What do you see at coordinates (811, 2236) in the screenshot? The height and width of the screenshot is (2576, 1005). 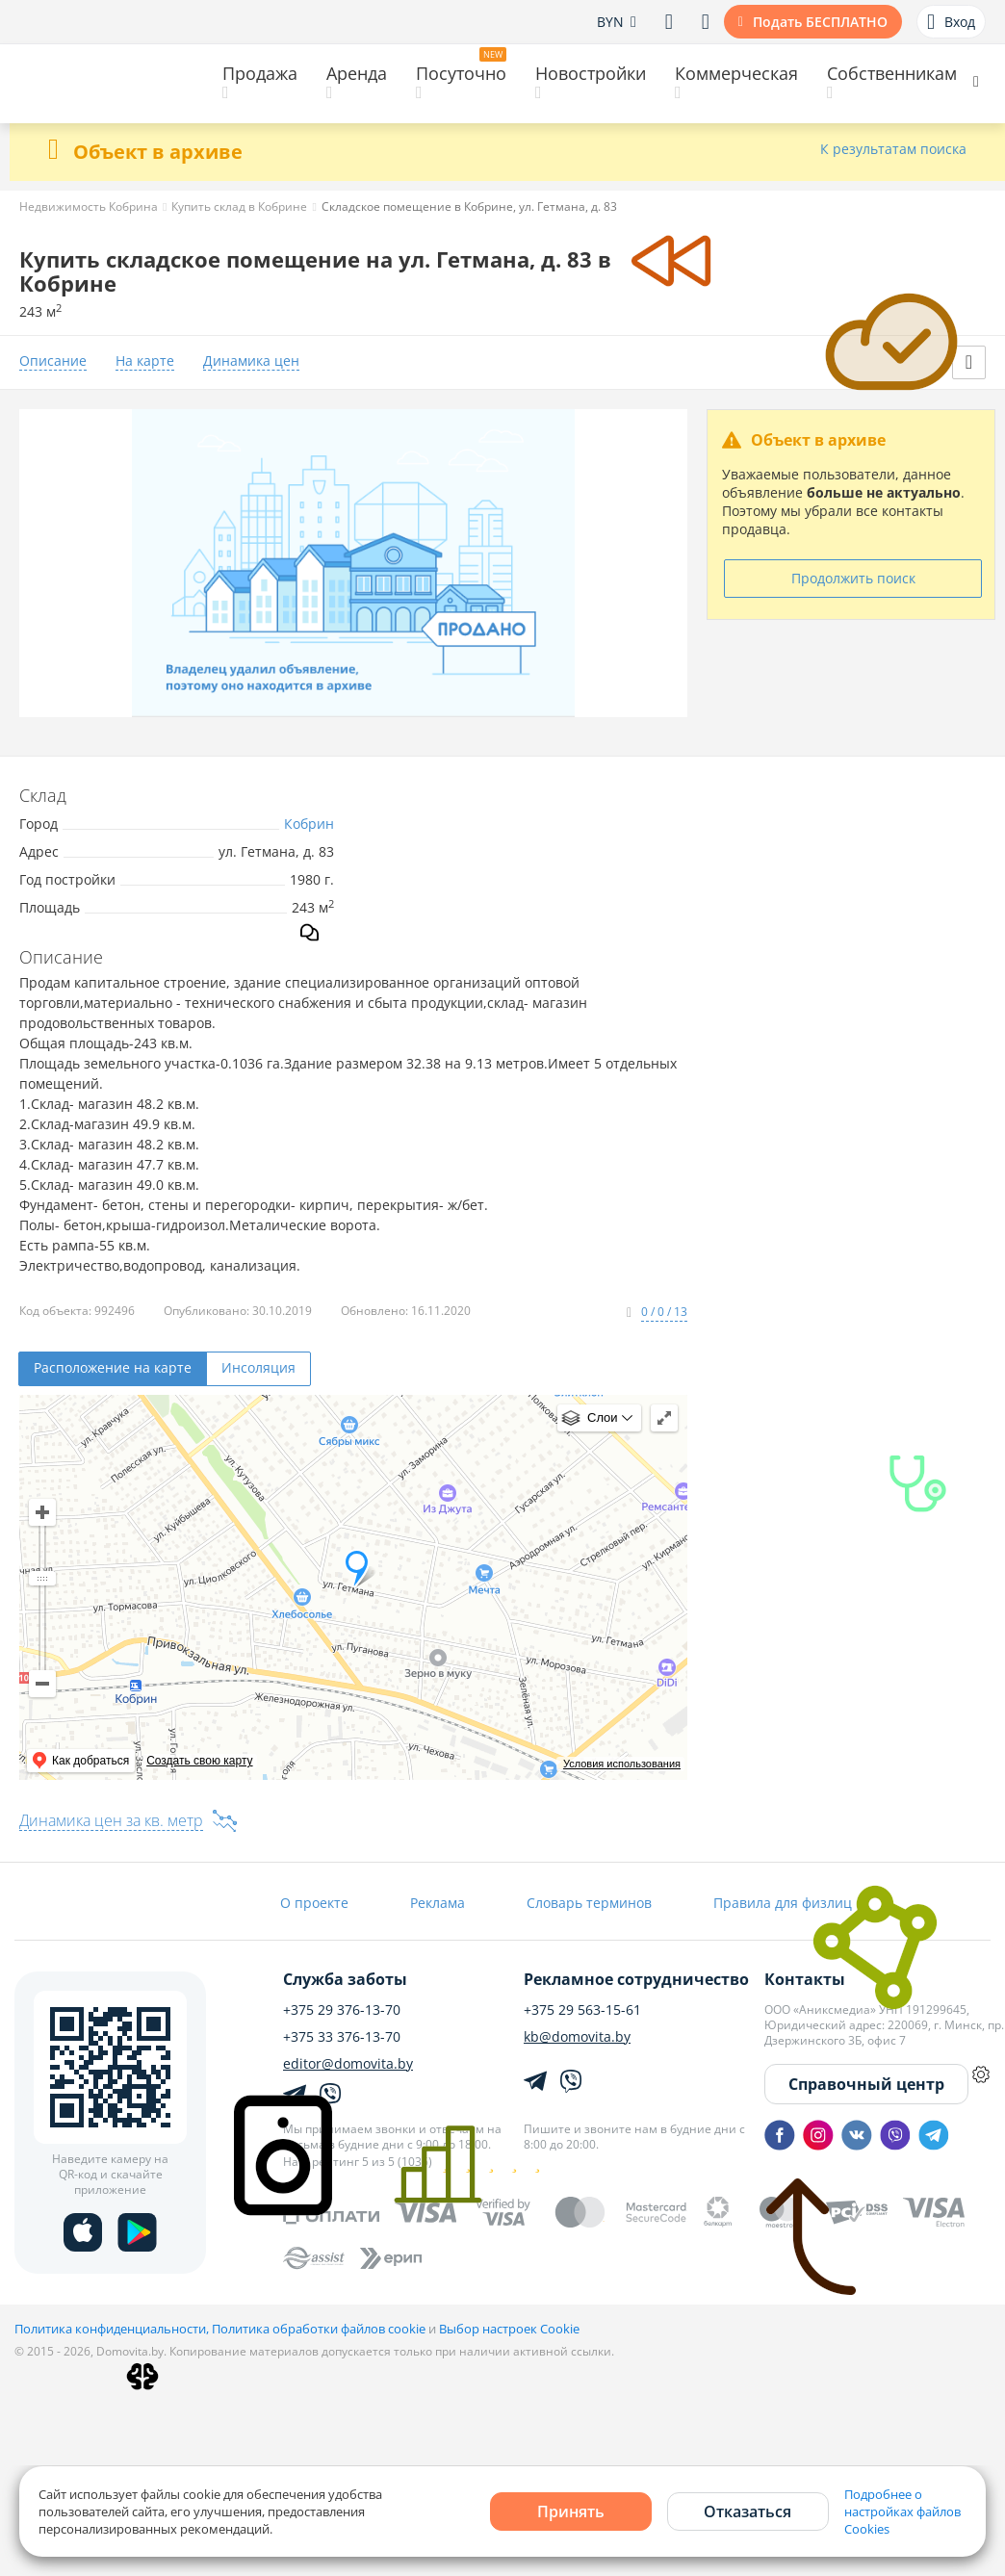 I see `go back and up in navigation` at bounding box center [811, 2236].